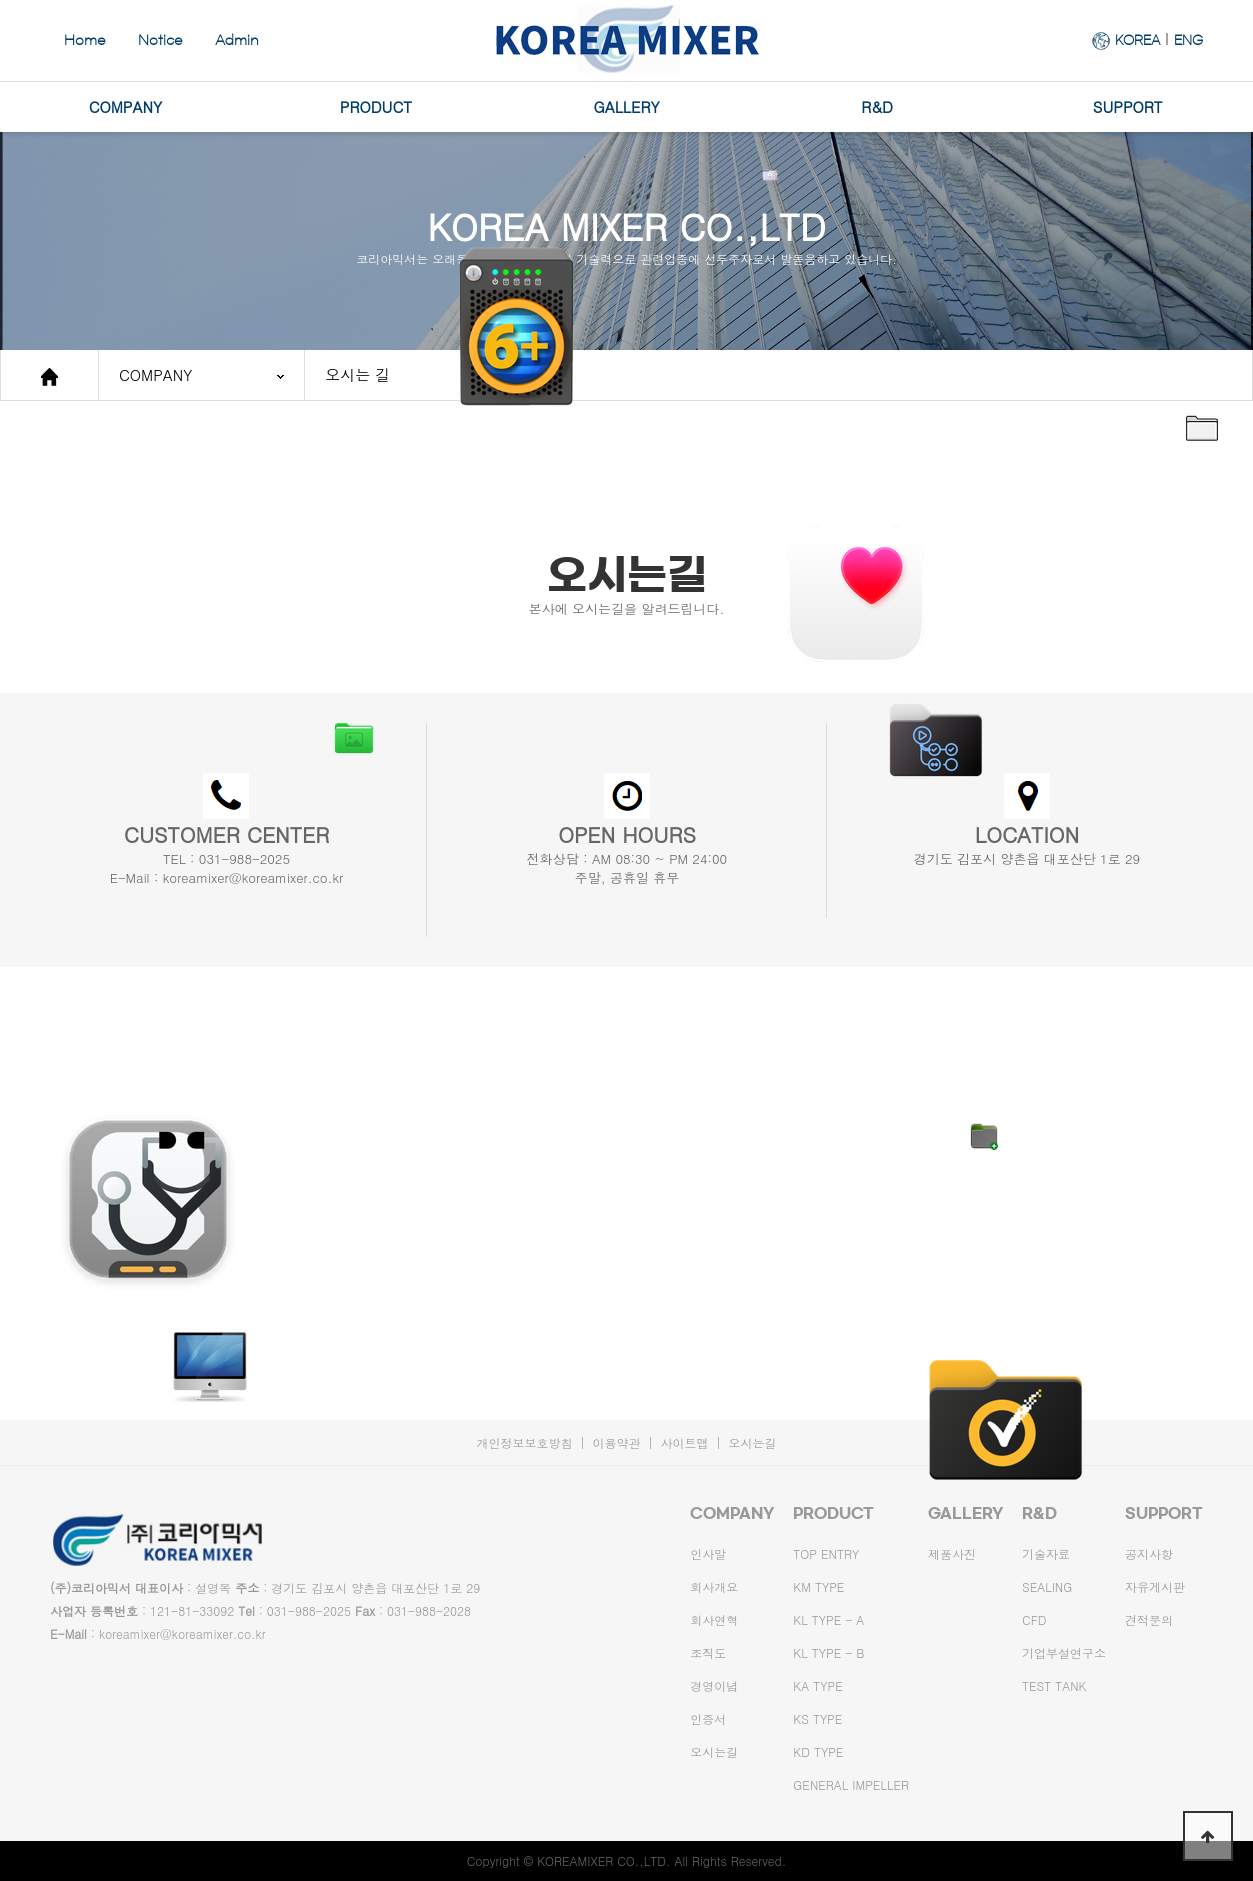 The width and height of the screenshot is (1253, 1881). I want to click on open norton antivirus files folder, so click(1005, 1424).